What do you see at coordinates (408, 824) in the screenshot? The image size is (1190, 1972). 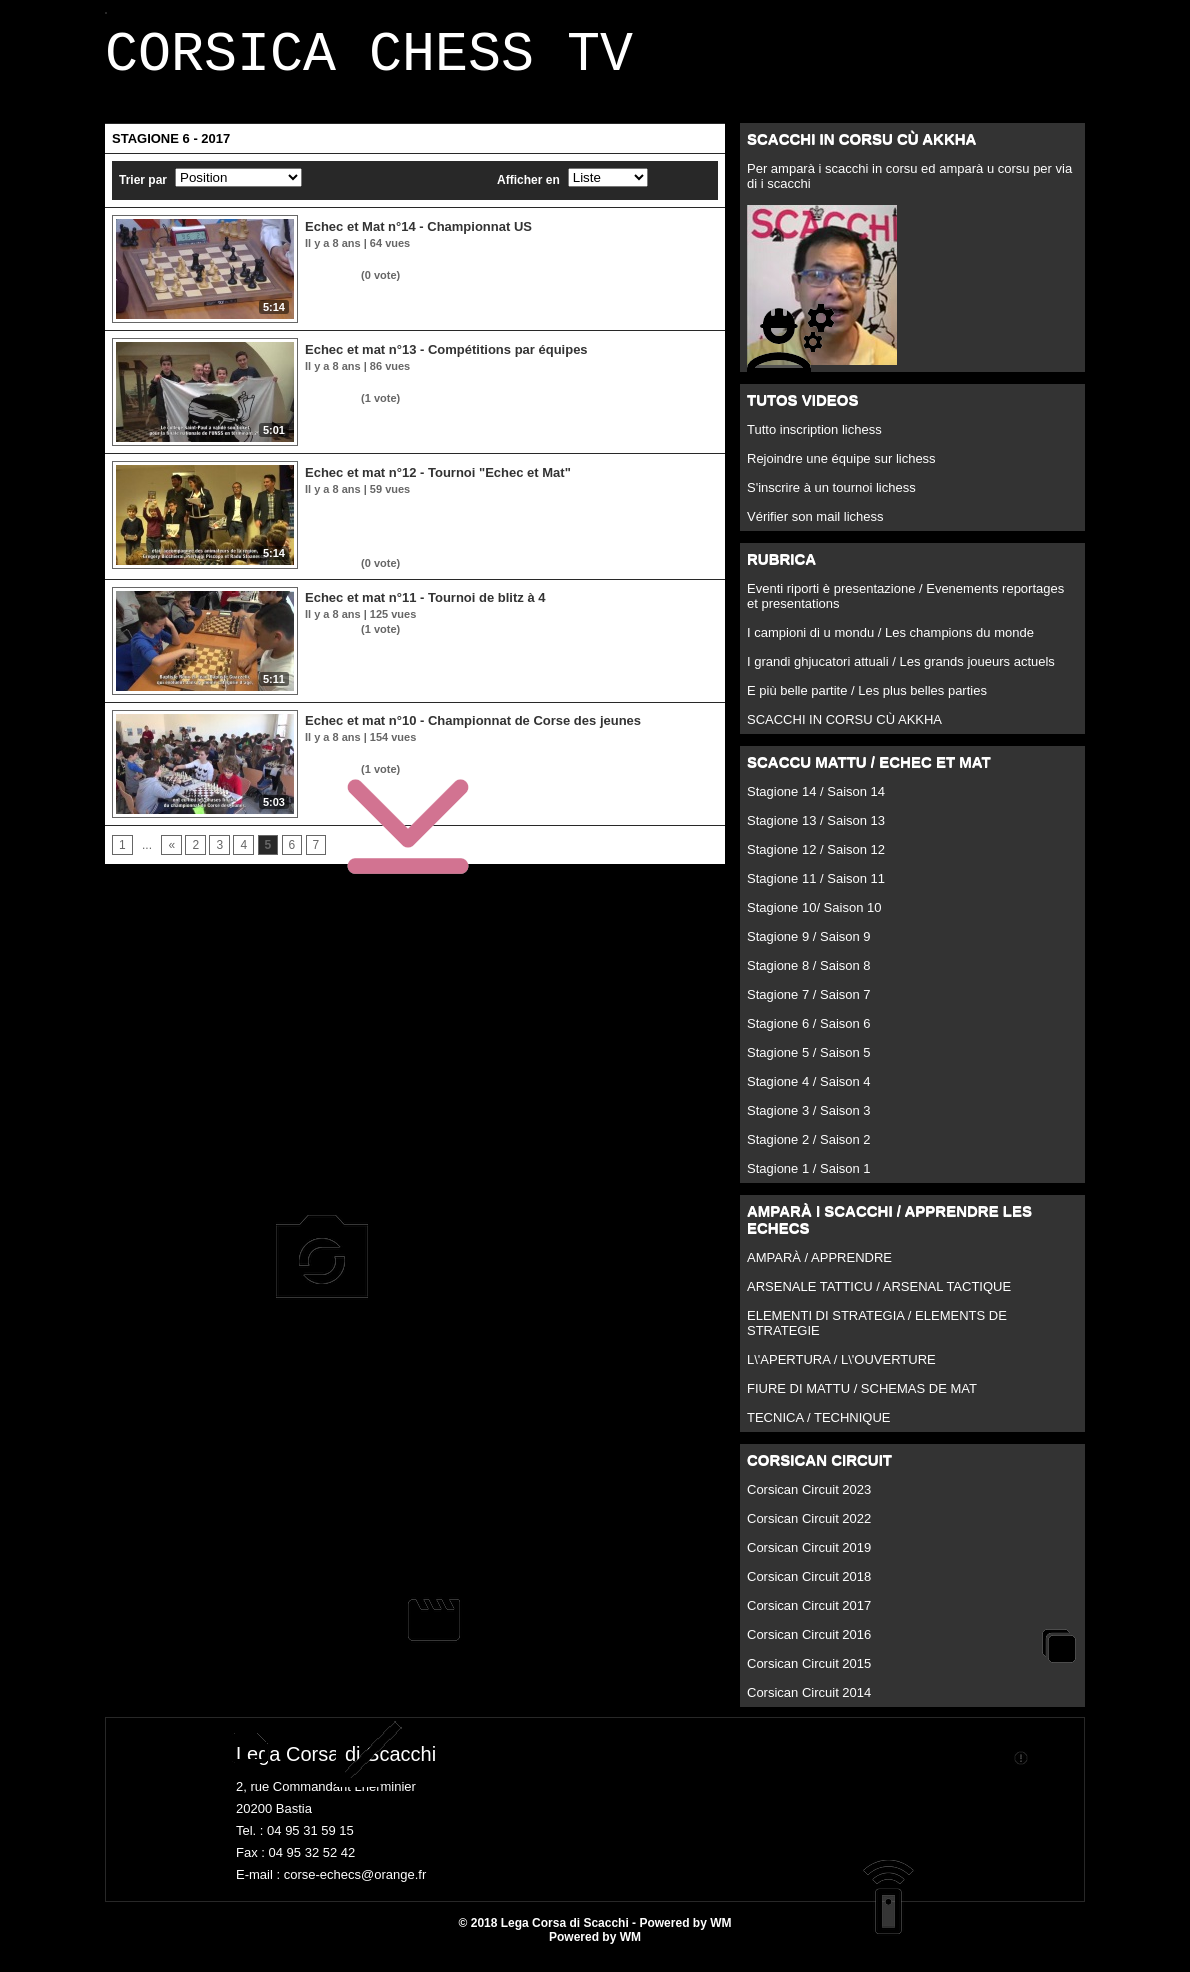 I see `expand content or dropdown menu` at bounding box center [408, 824].